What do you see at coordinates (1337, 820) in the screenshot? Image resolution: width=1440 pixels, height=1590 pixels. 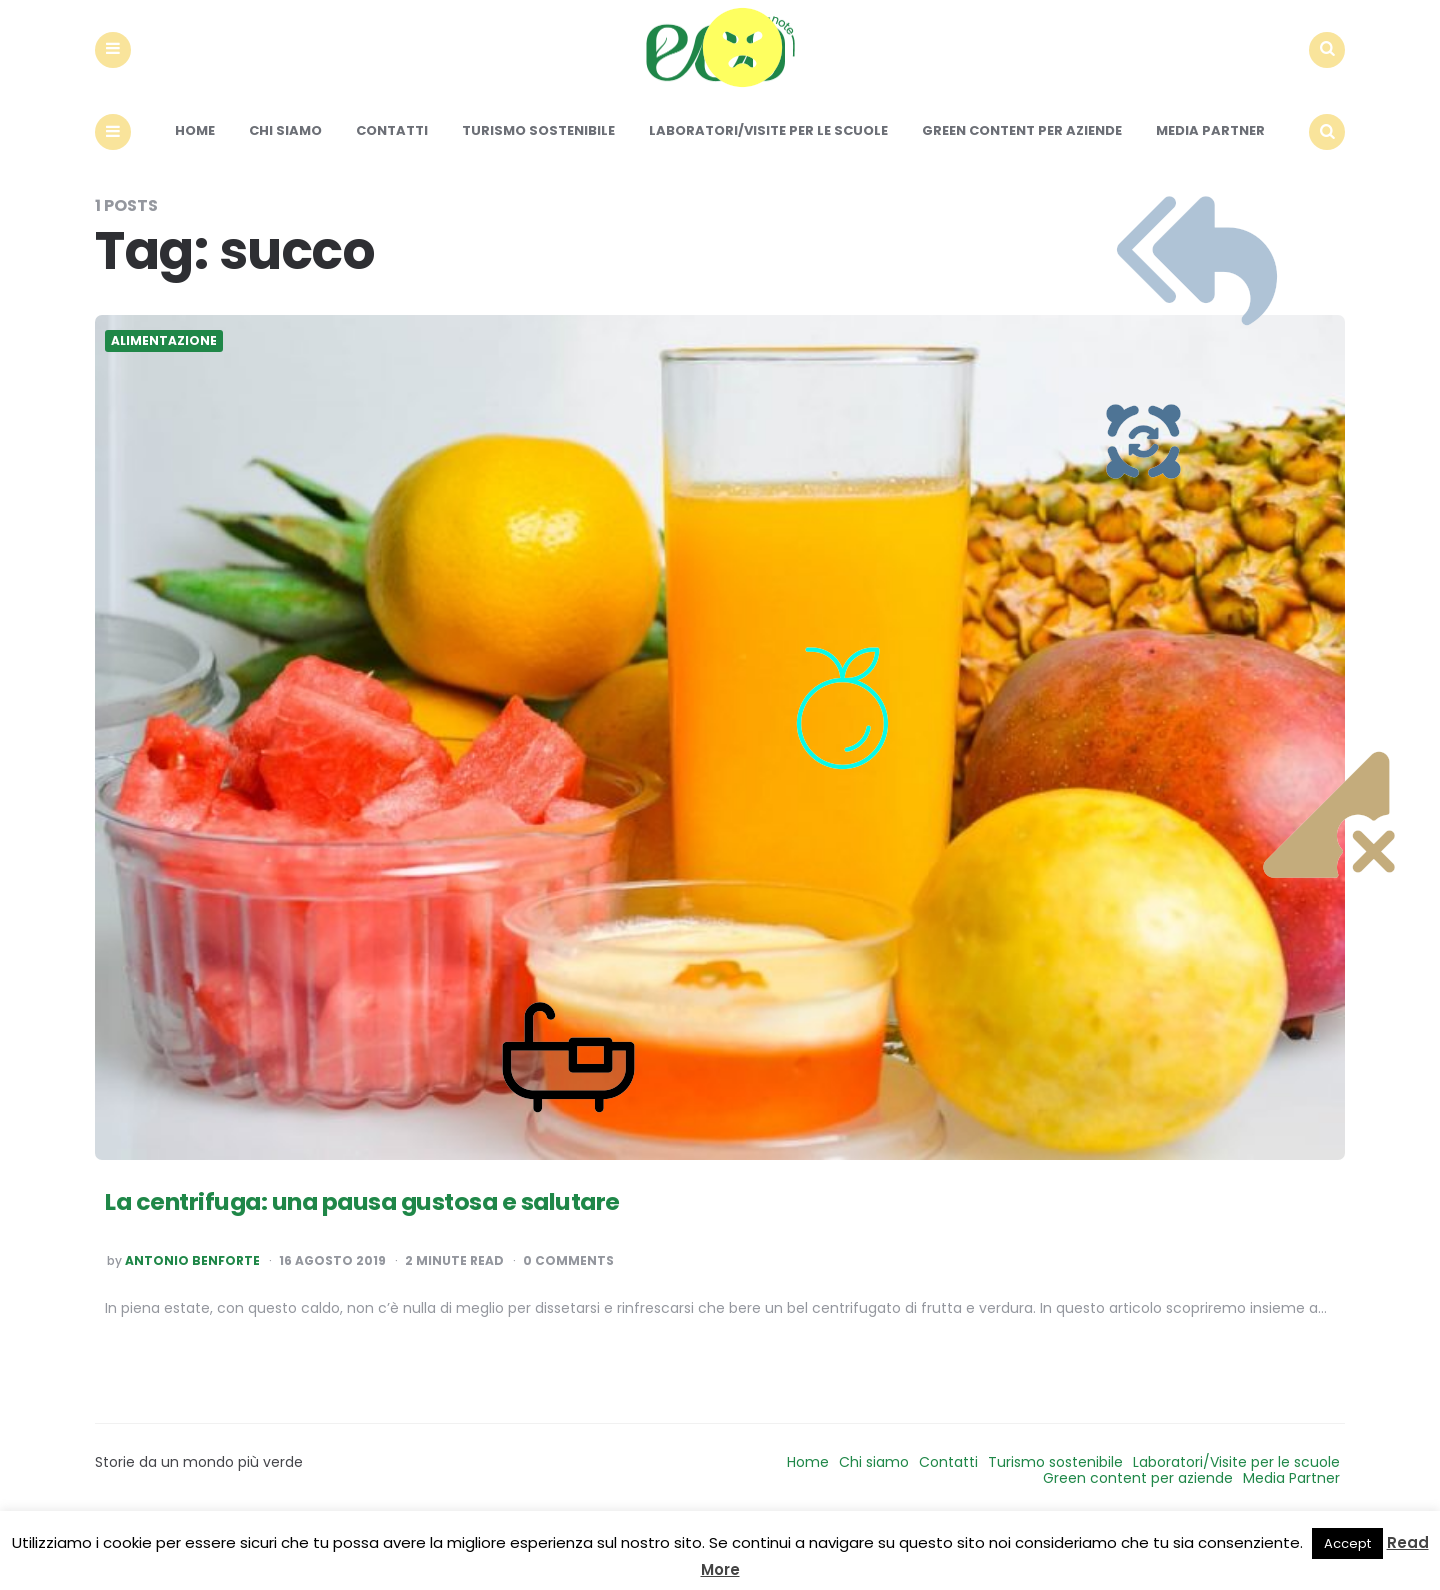 I see `no cellular signal available` at bounding box center [1337, 820].